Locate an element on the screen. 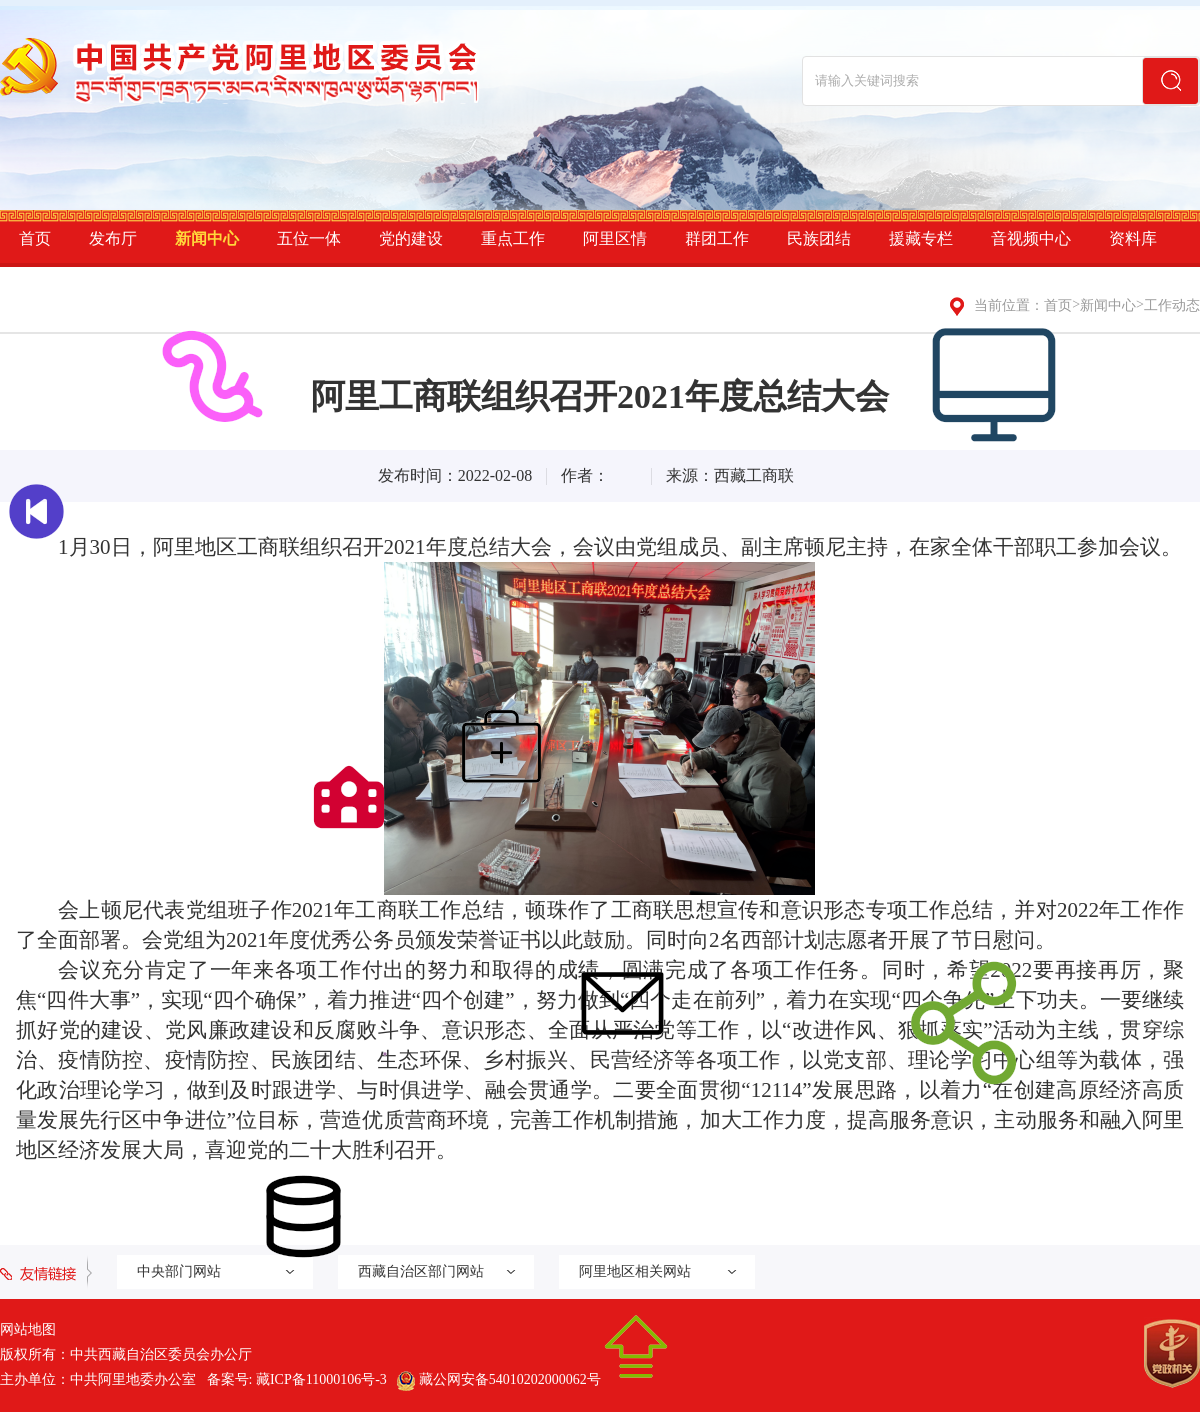  indicates an unread notification or new item is located at coordinates (385, 1054).